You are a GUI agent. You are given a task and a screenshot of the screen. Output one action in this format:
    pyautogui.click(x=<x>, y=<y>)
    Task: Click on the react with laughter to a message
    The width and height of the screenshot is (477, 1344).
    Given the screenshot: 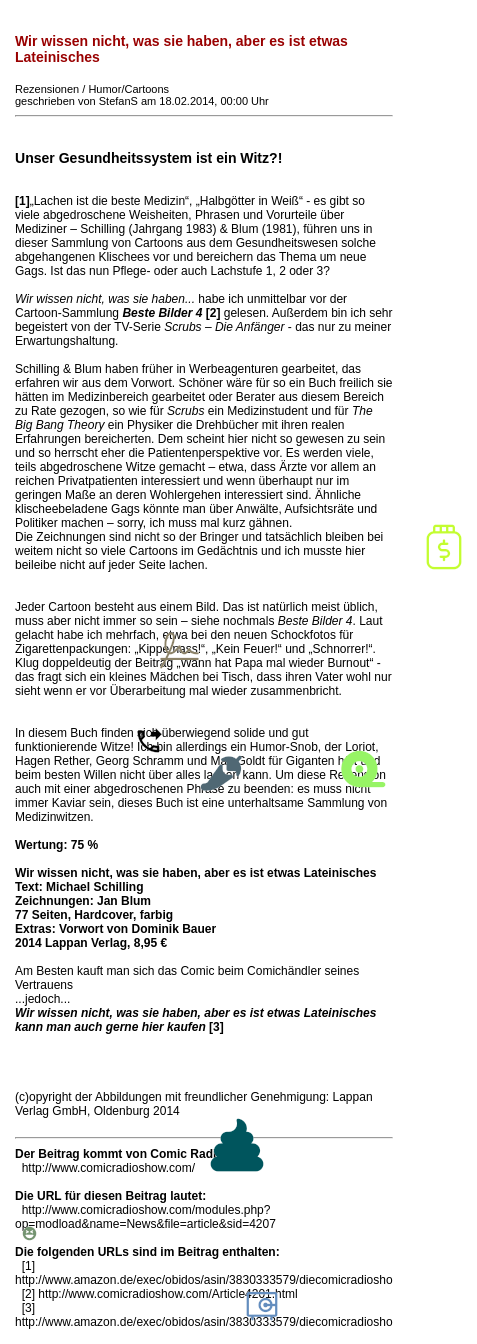 What is the action you would take?
    pyautogui.click(x=29, y=1233)
    